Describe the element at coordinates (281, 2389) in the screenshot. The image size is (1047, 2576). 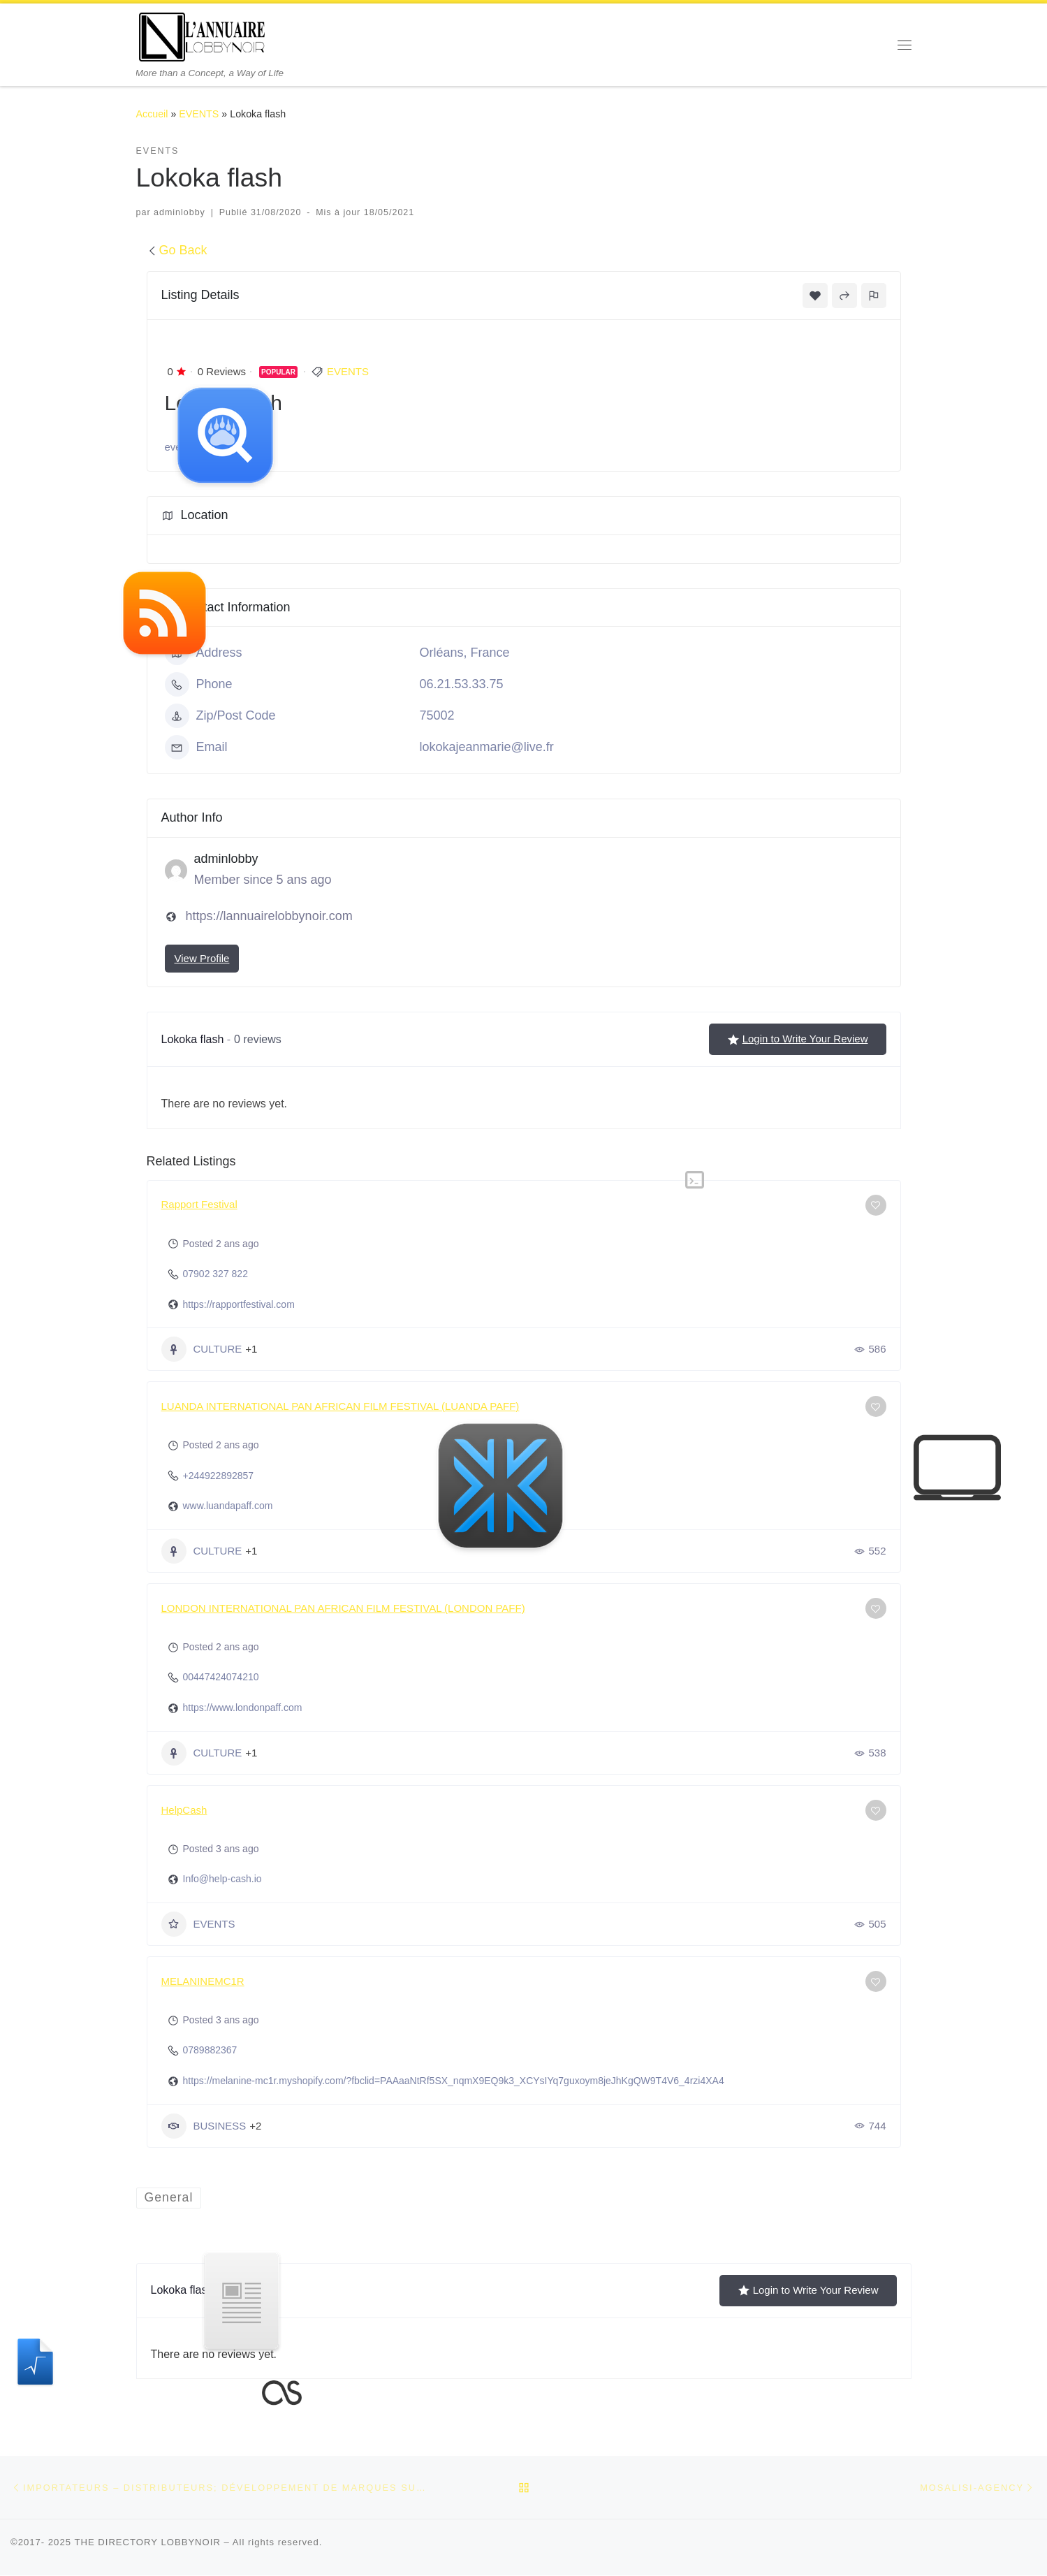
I see `connect your last.fm account` at that location.